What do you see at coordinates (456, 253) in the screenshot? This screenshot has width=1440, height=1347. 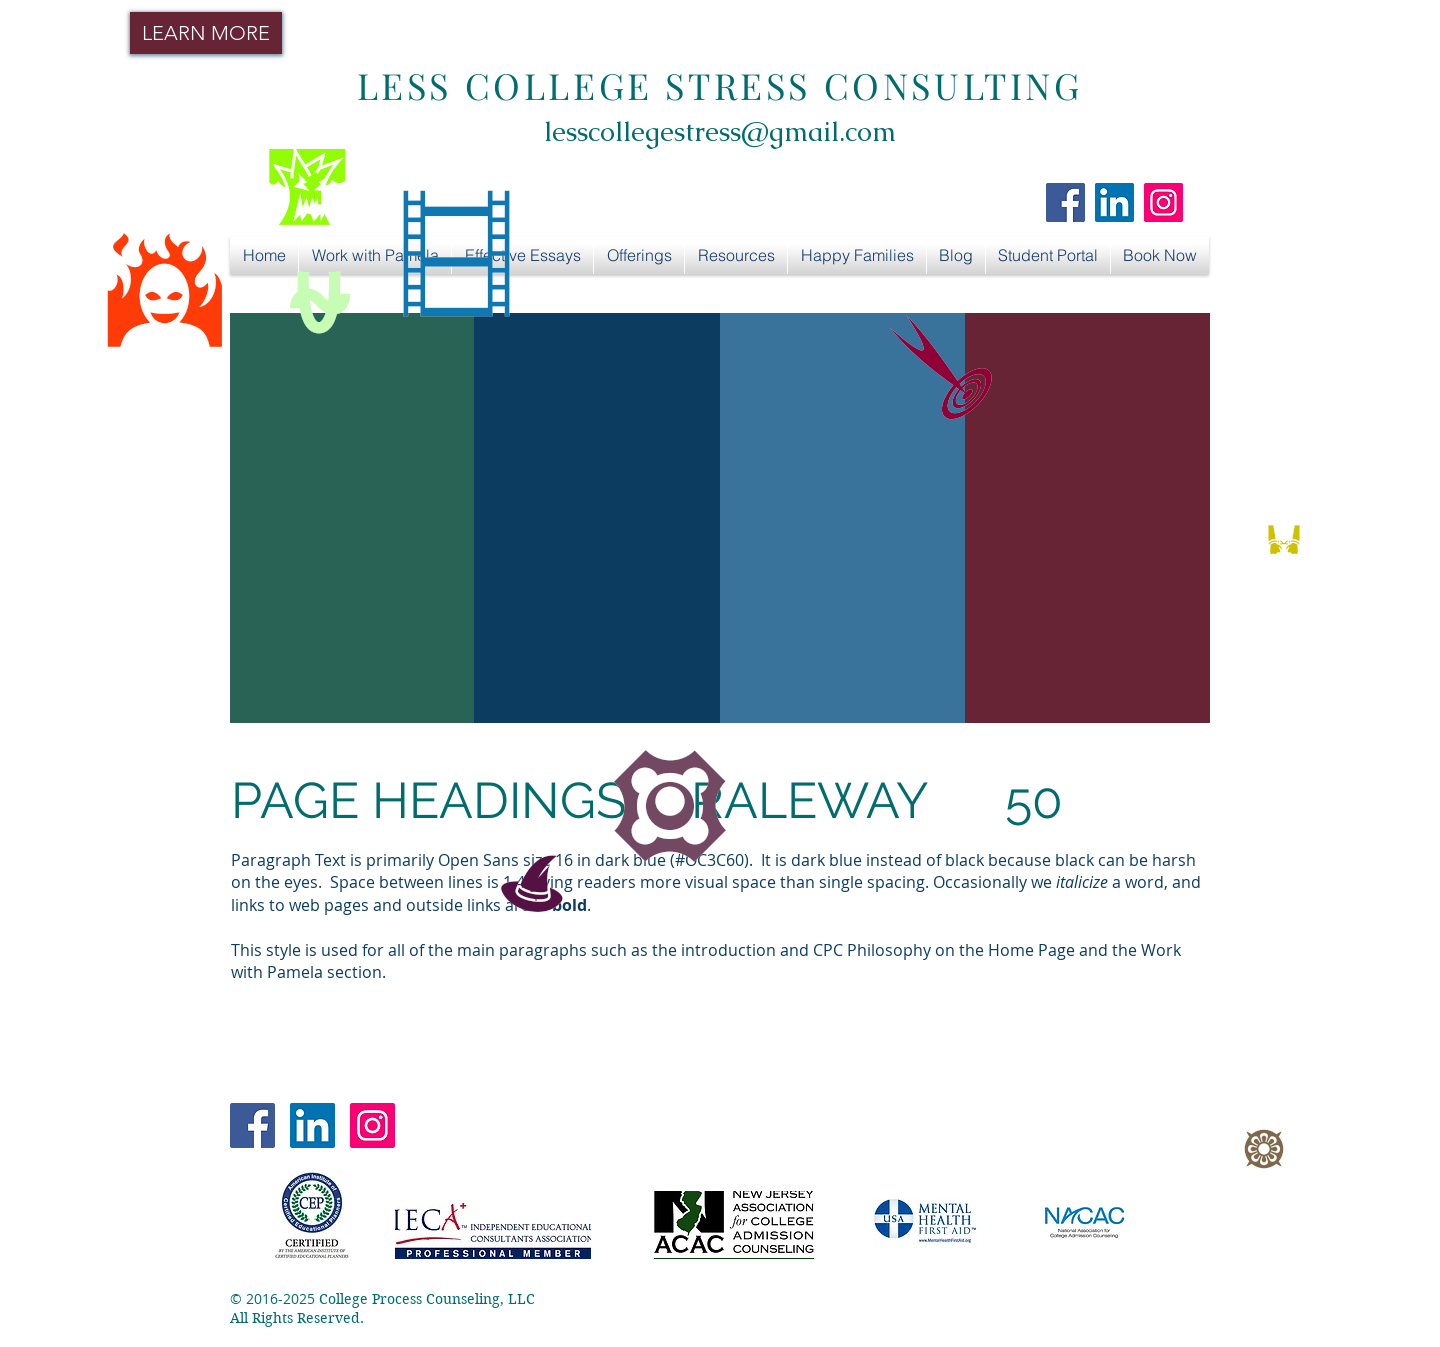 I see `access video or movie content` at bounding box center [456, 253].